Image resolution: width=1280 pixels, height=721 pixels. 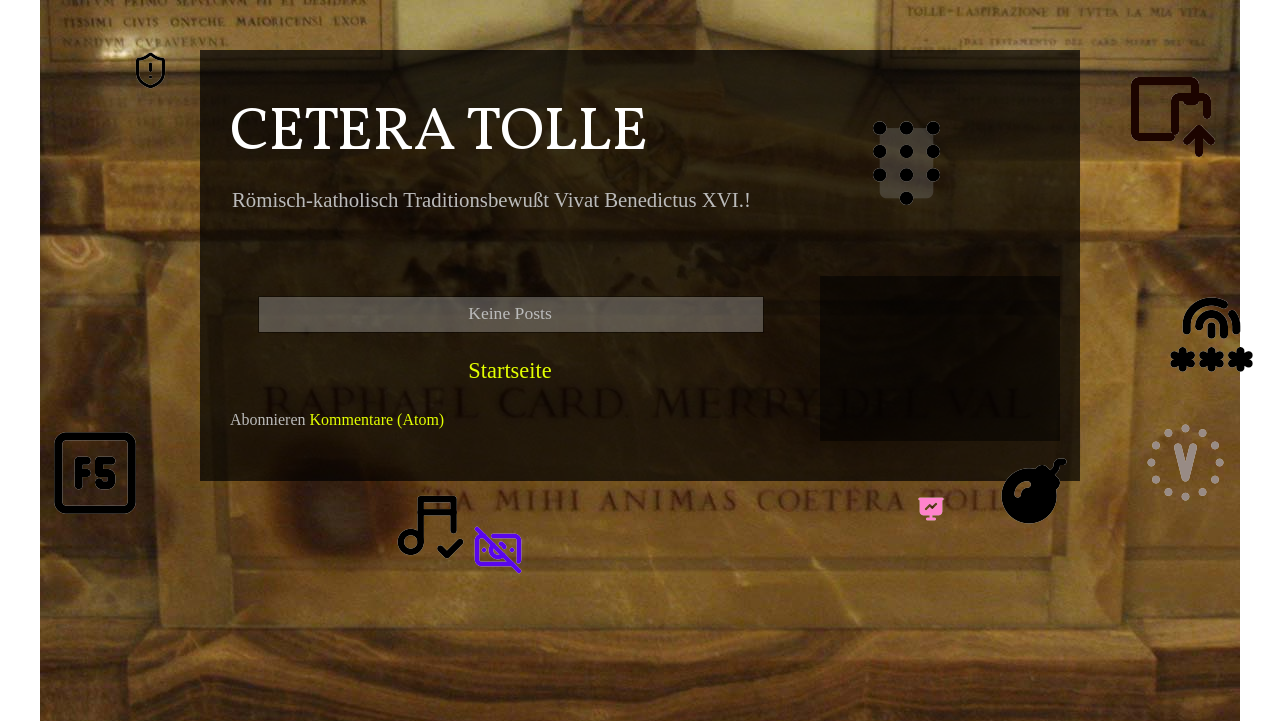 What do you see at coordinates (498, 550) in the screenshot?
I see `payment method unavailable` at bounding box center [498, 550].